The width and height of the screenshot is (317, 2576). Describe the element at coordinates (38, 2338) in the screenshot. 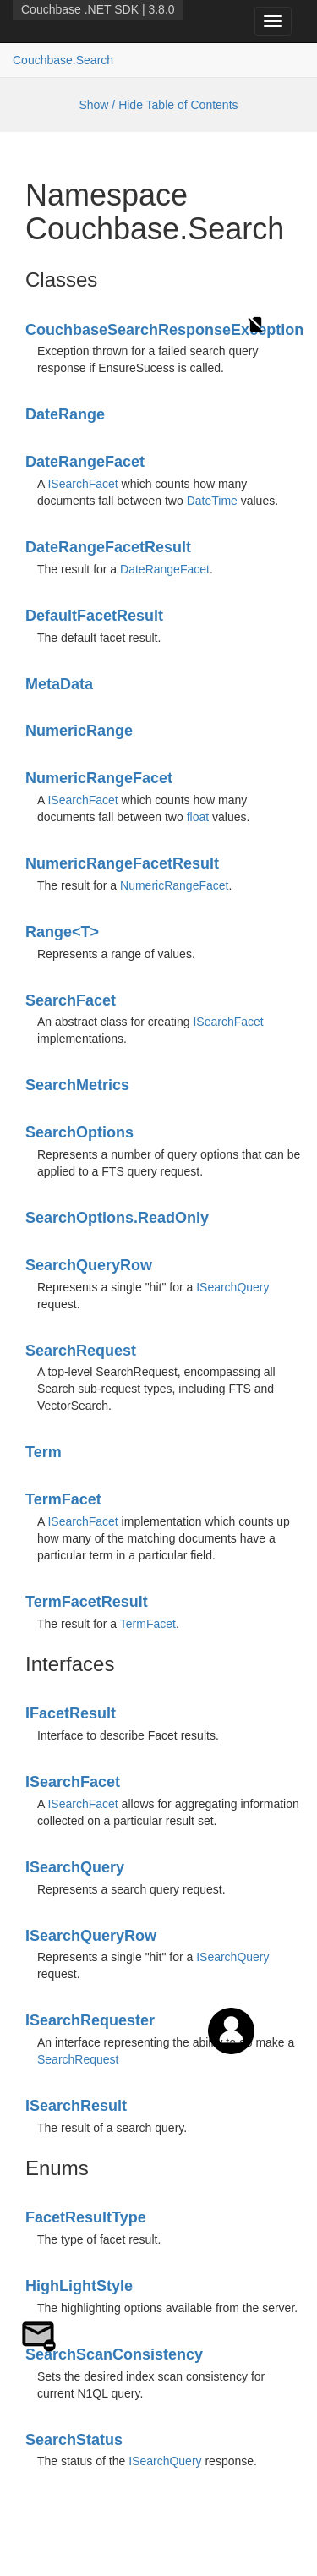

I see `unsubscribe from email list` at that location.